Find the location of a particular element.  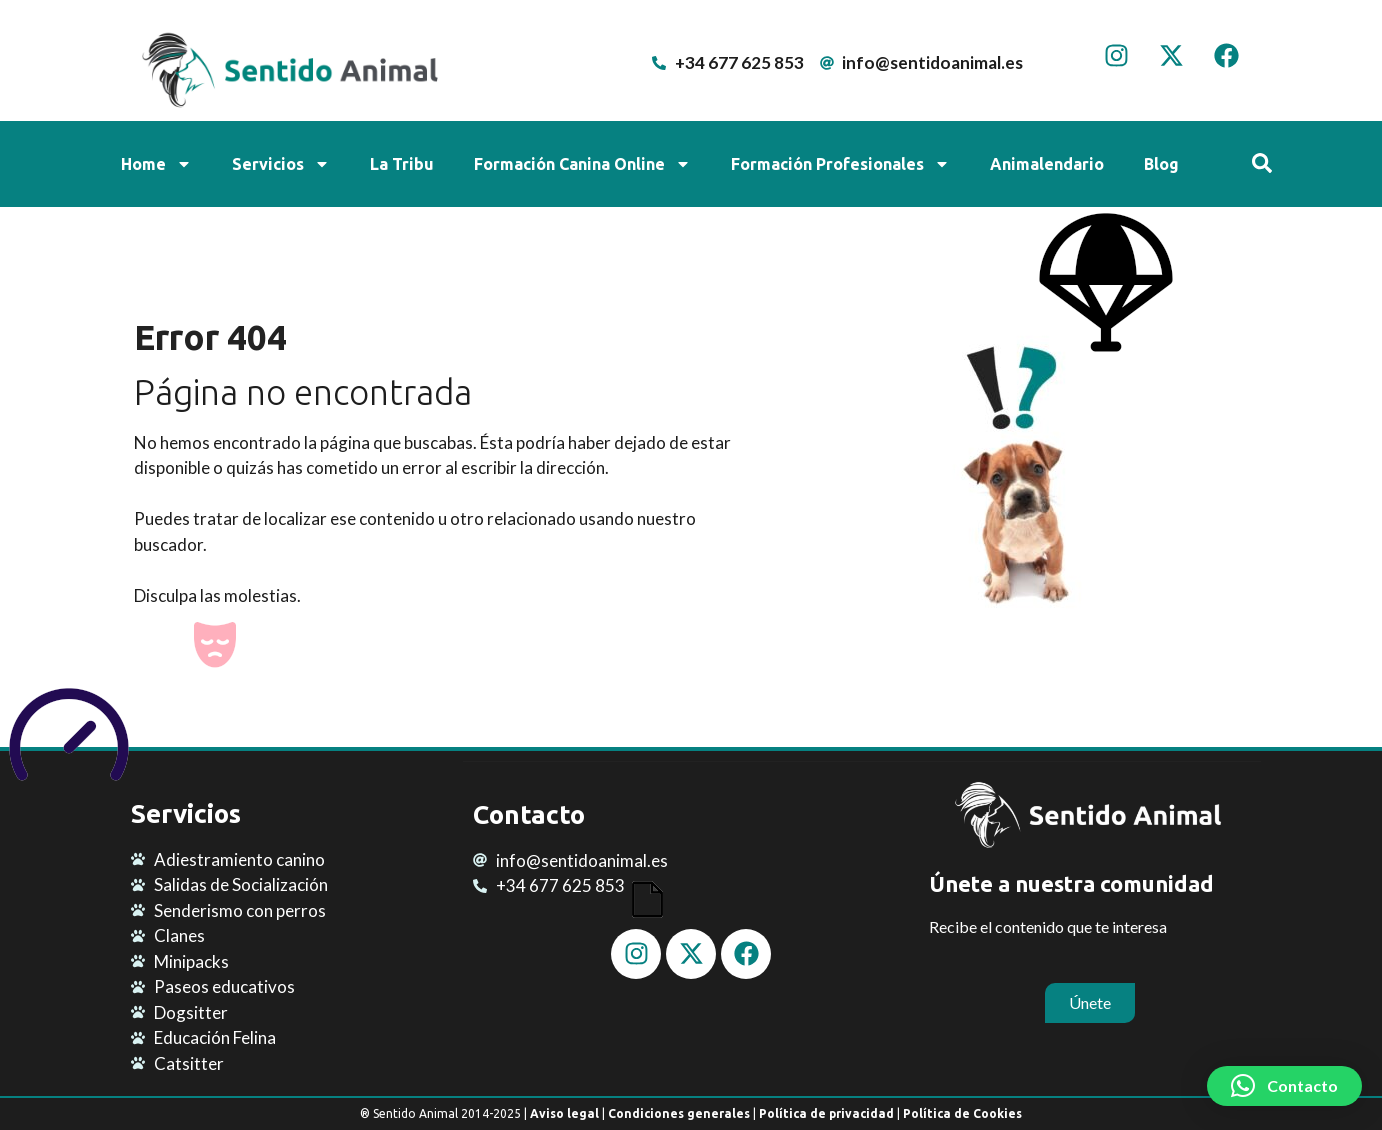

view or open a document is located at coordinates (647, 899).